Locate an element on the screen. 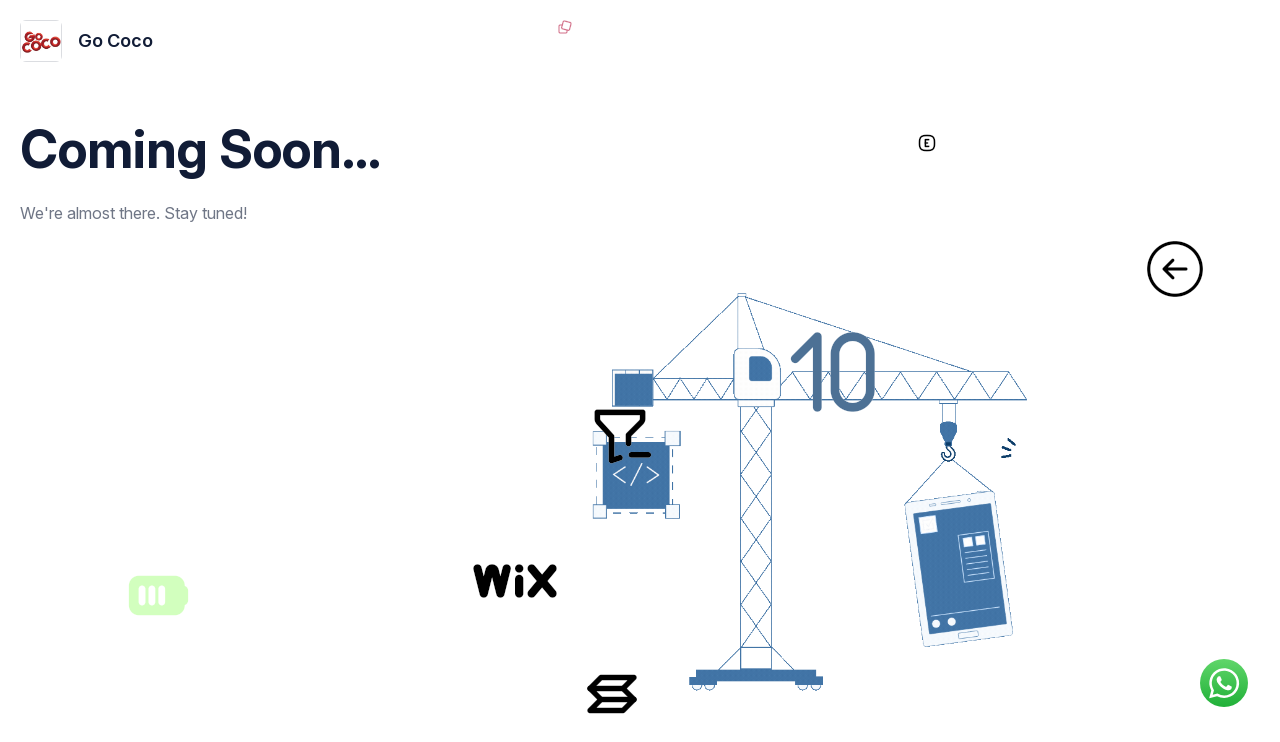 The image size is (1280, 742). view solana cryptocurrency balance is located at coordinates (612, 694).